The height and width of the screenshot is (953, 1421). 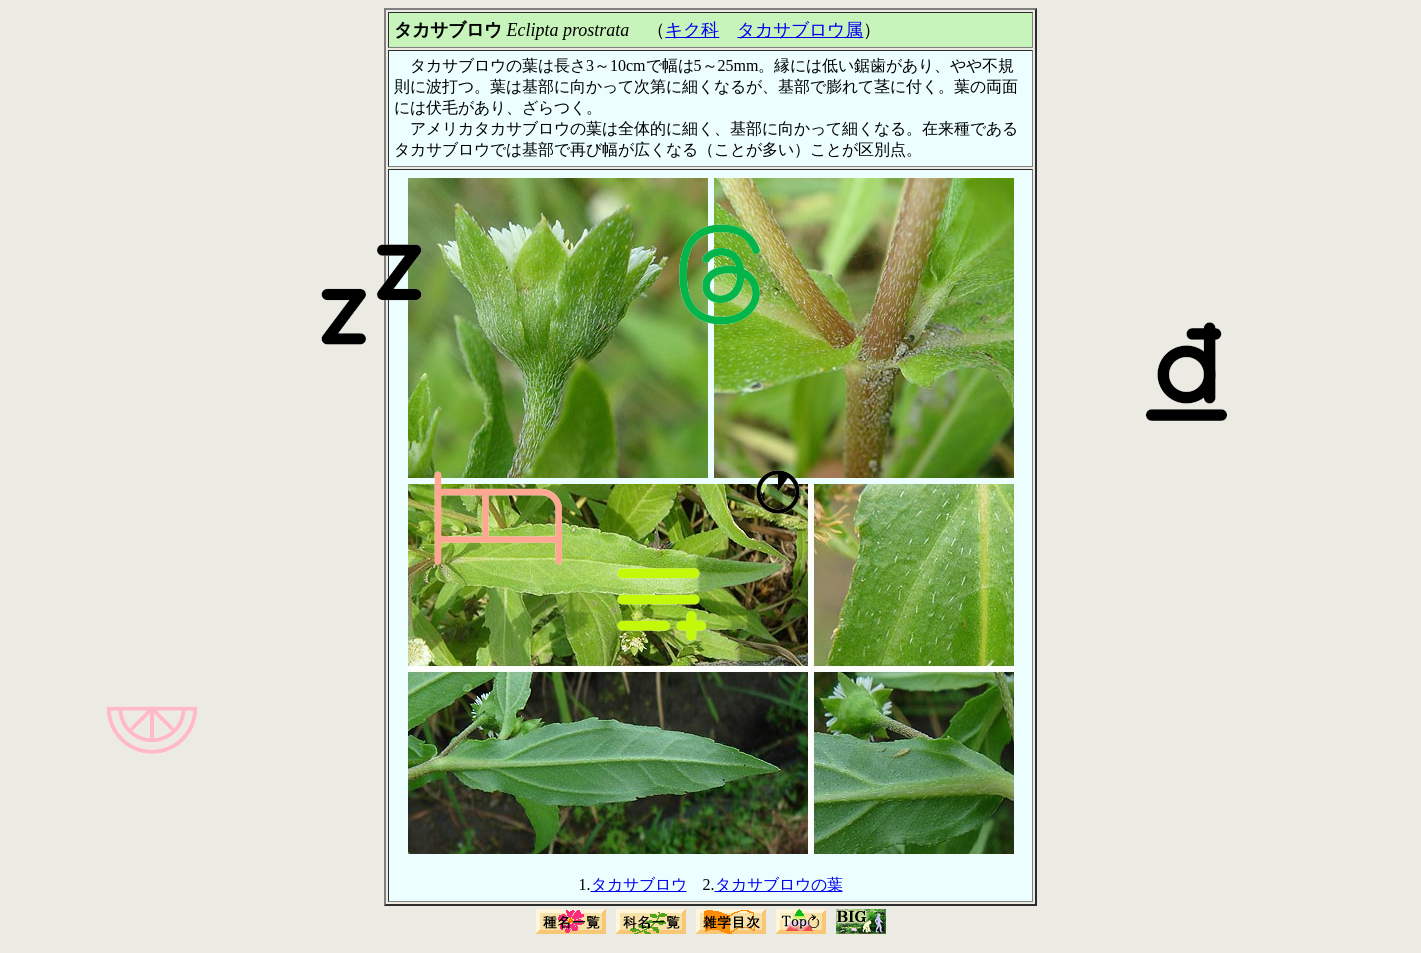 What do you see at coordinates (1186, 374) in the screenshot?
I see `indicates Vietnamese dong currency` at bounding box center [1186, 374].